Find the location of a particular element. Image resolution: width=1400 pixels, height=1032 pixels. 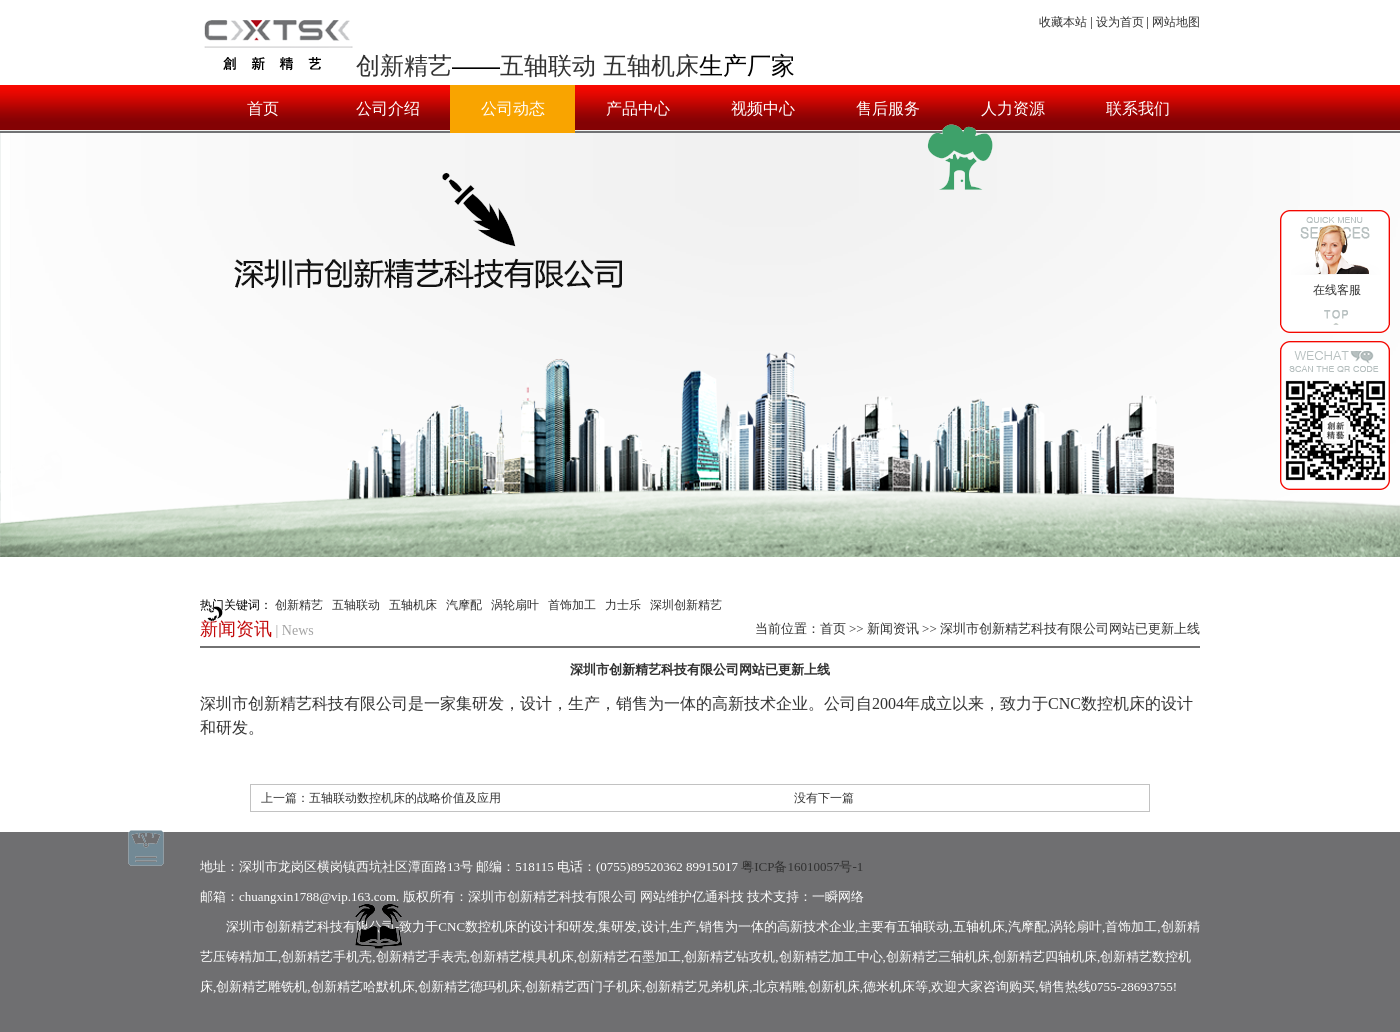

access tutorial or learning resources is located at coordinates (378, 927).